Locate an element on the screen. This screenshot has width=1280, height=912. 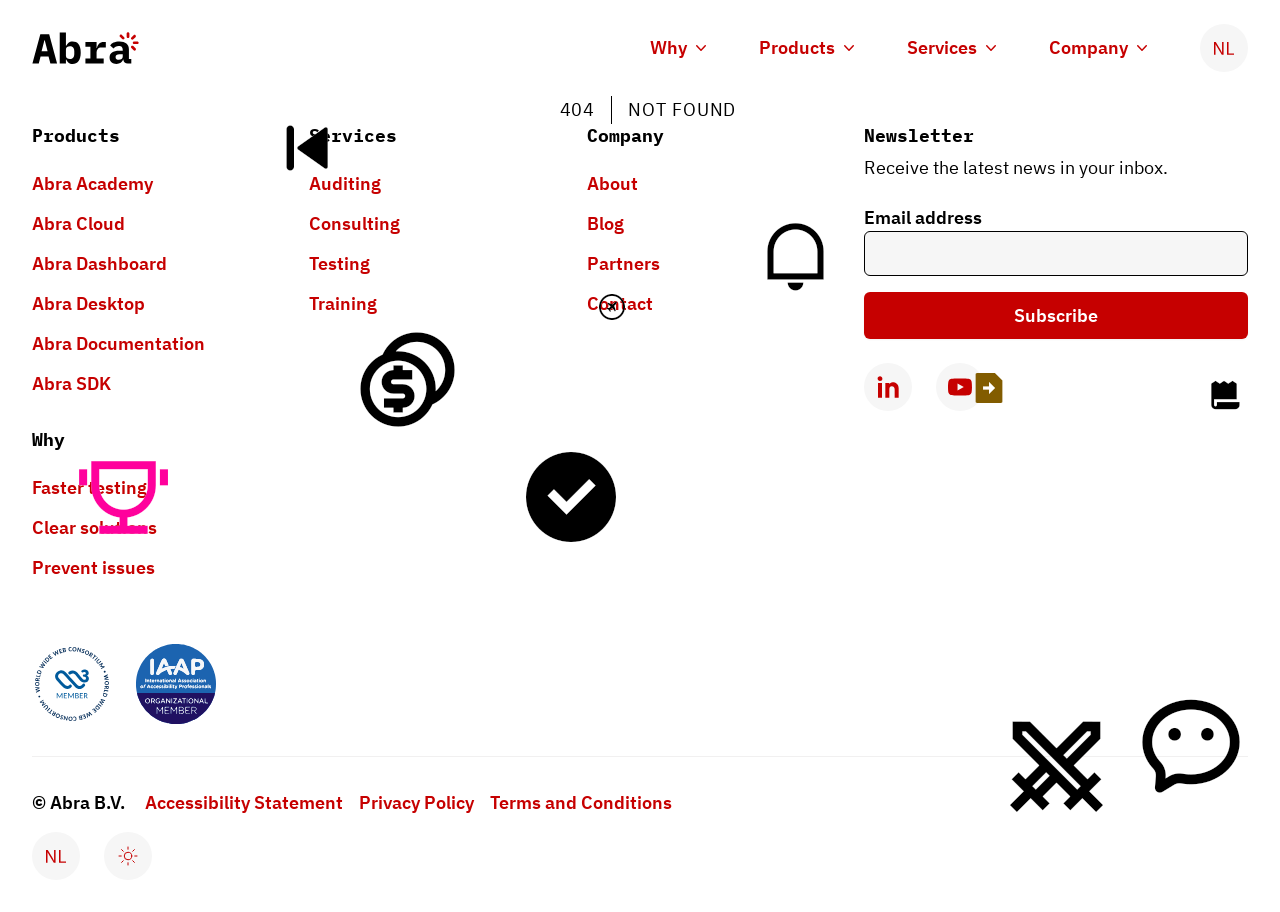
open WeChat messaging app is located at coordinates (1191, 743).